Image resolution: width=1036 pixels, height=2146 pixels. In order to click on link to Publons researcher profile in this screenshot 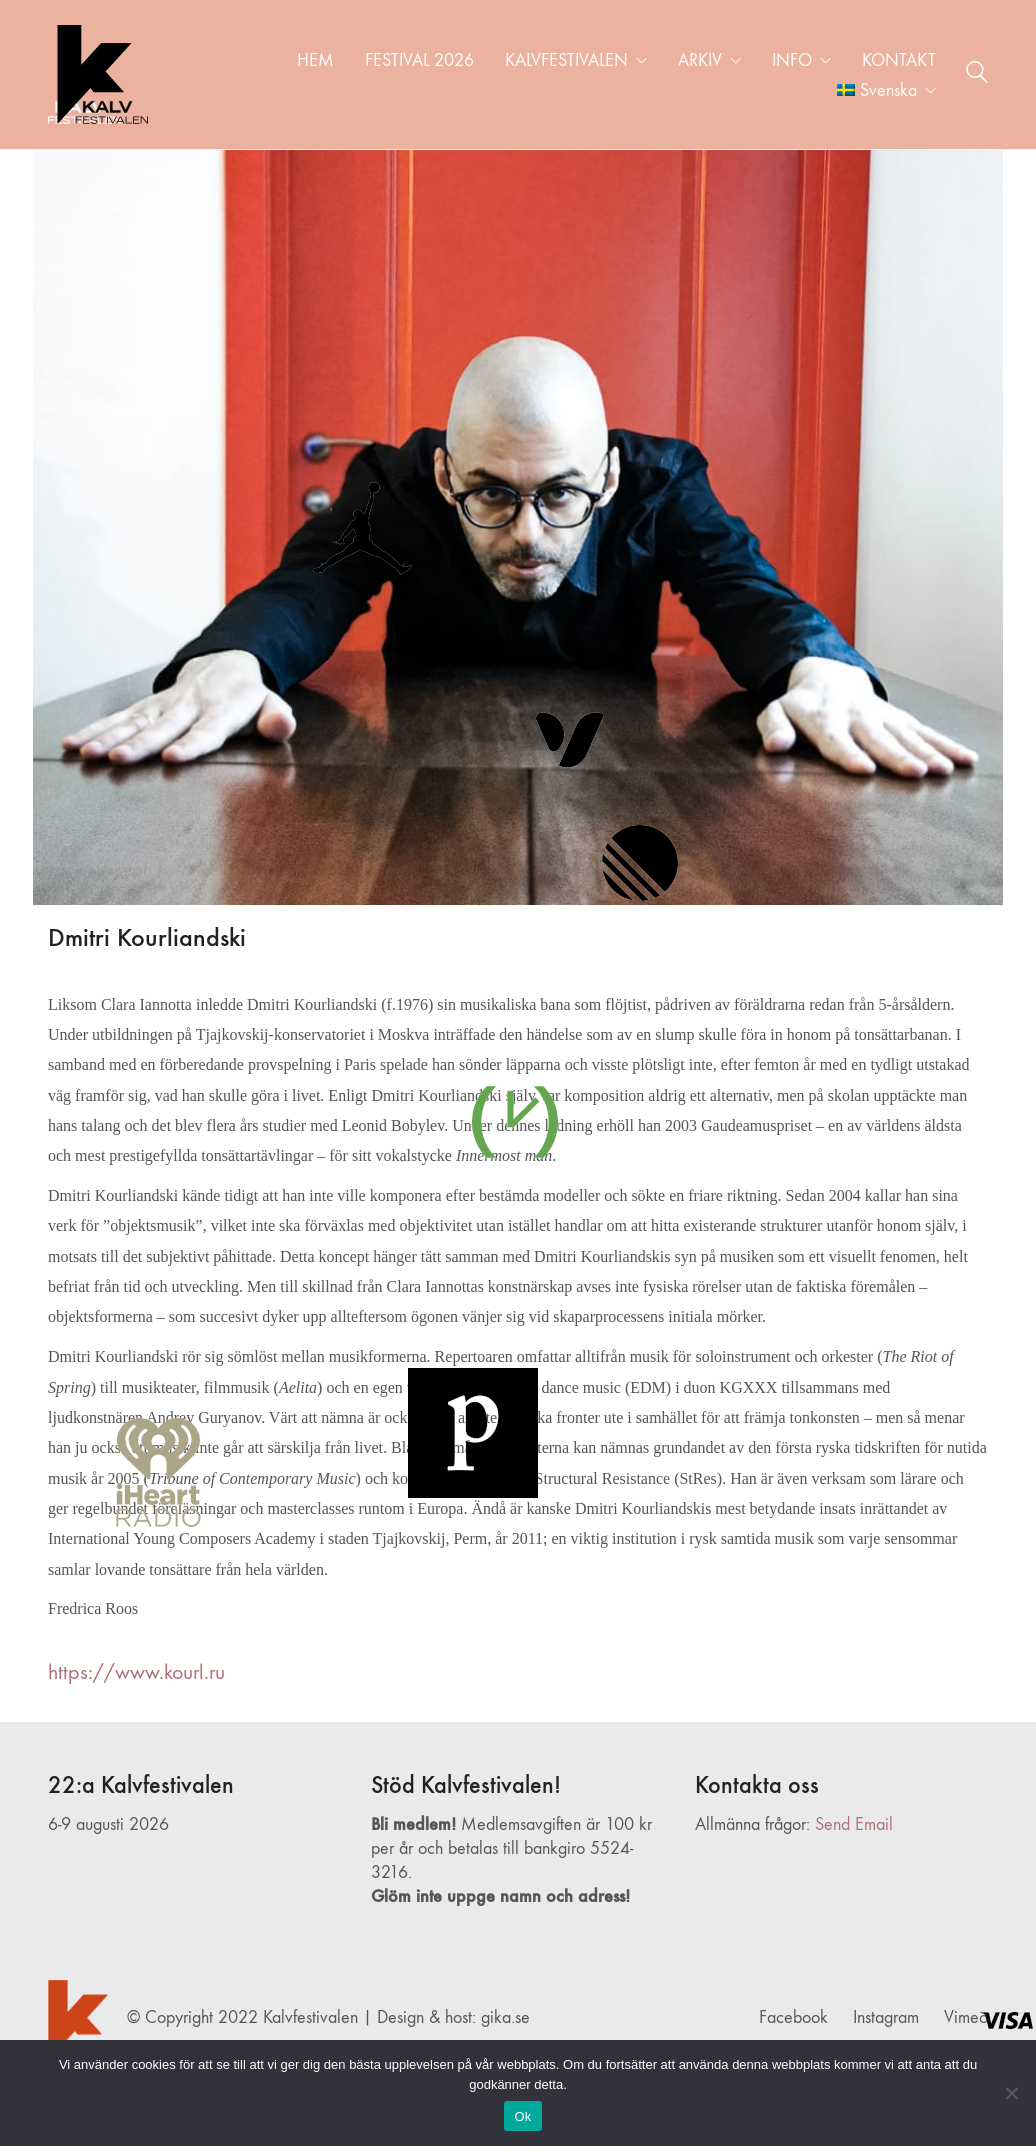, I will do `click(473, 1433)`.